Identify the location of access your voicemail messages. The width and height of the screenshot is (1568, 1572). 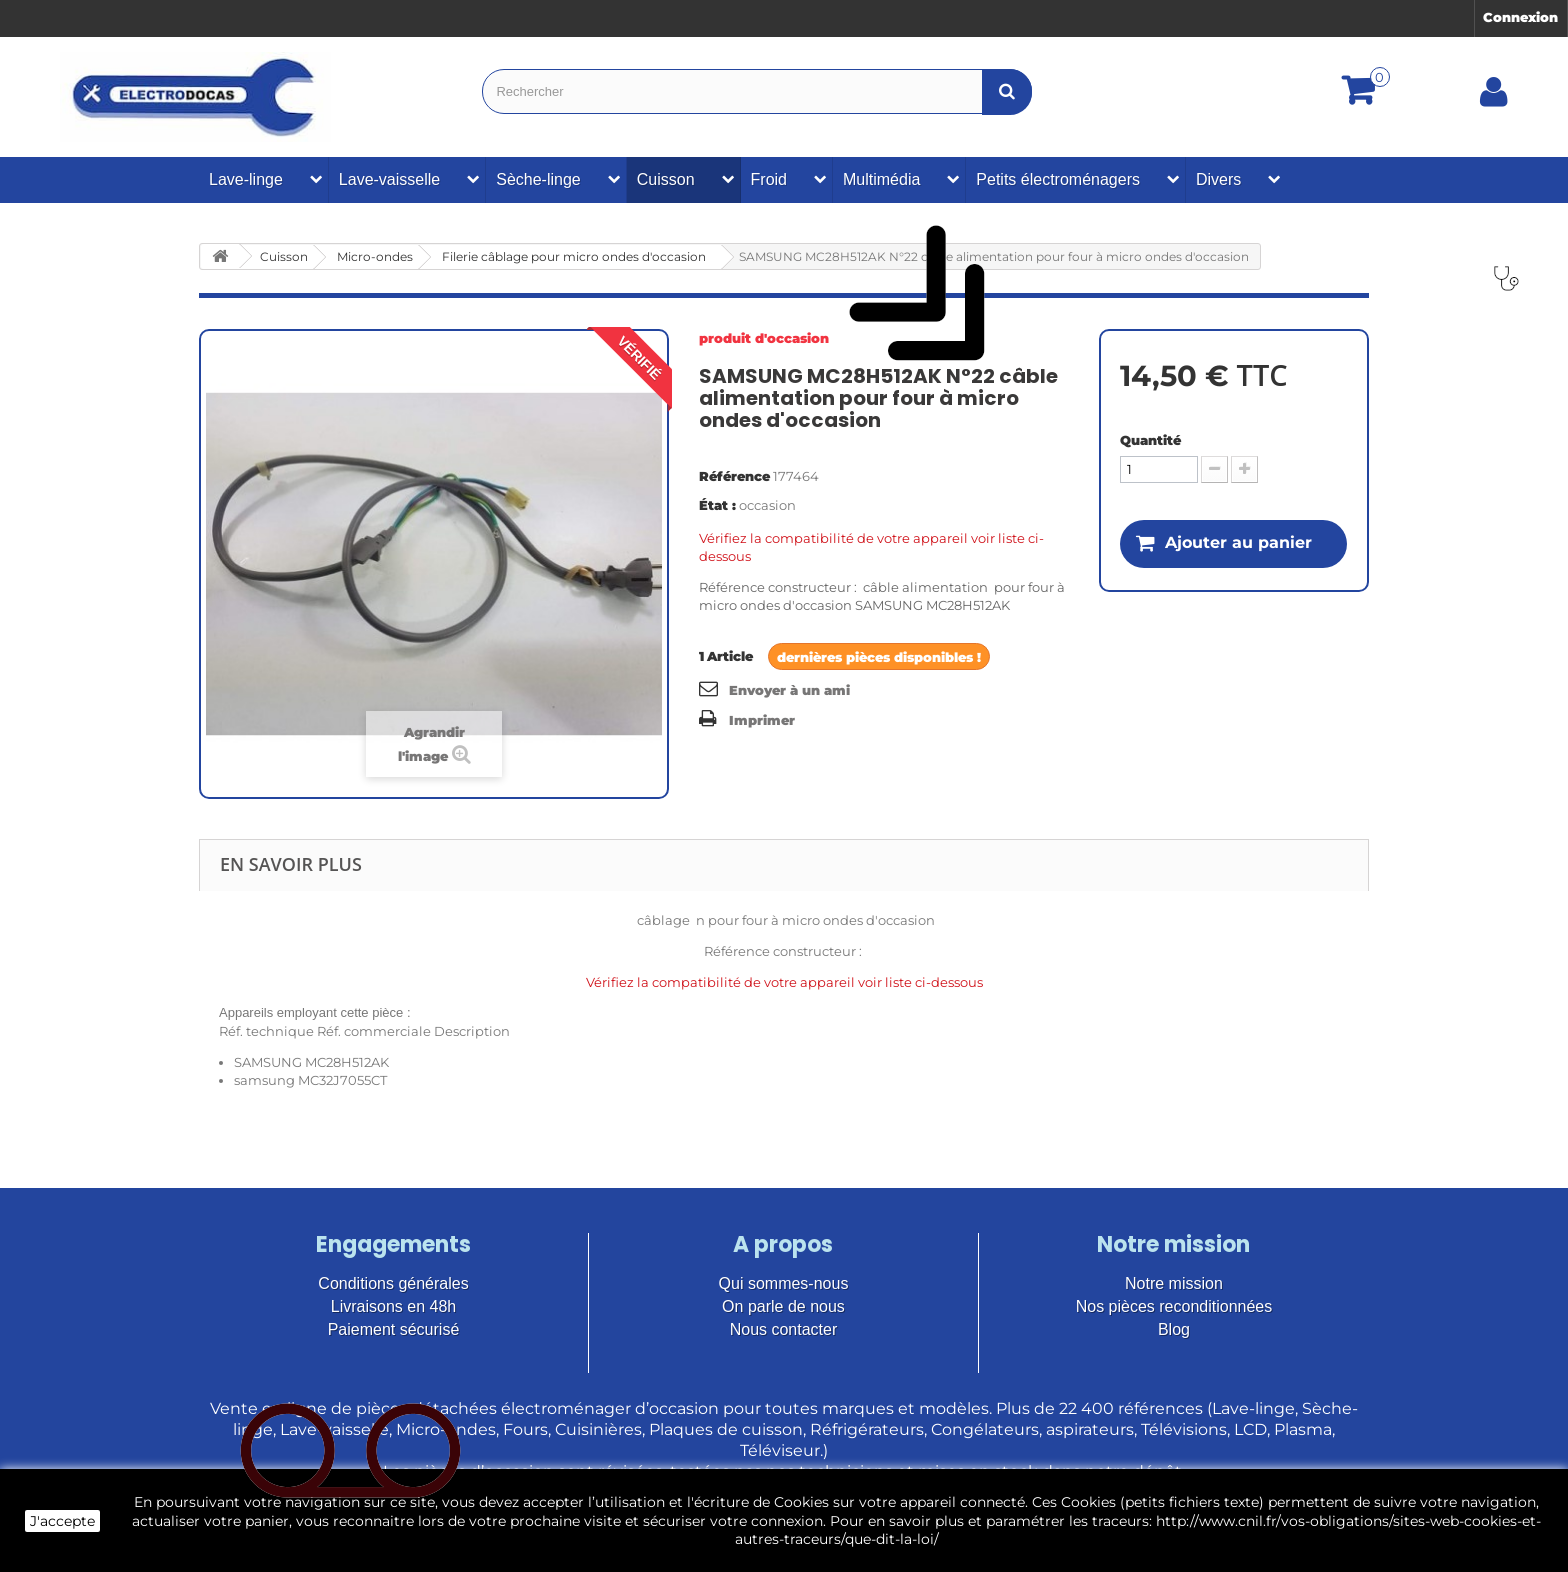
(350, 1450).